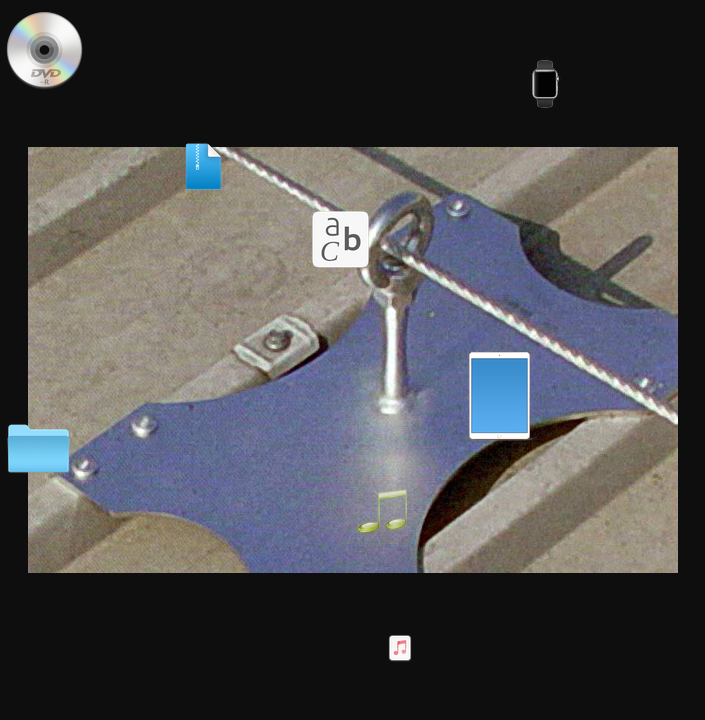  What do you see at coordinates (382, 512) in the screenshot?
I see `indicates an audio file type` at bounding box center [382, 512].